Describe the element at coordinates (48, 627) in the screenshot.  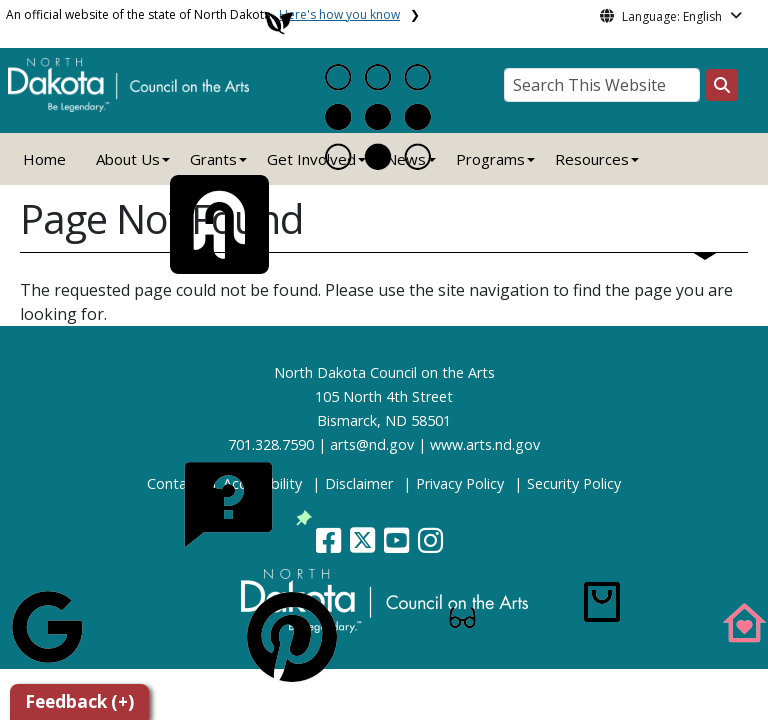
I see `sign in with Google` at that location.